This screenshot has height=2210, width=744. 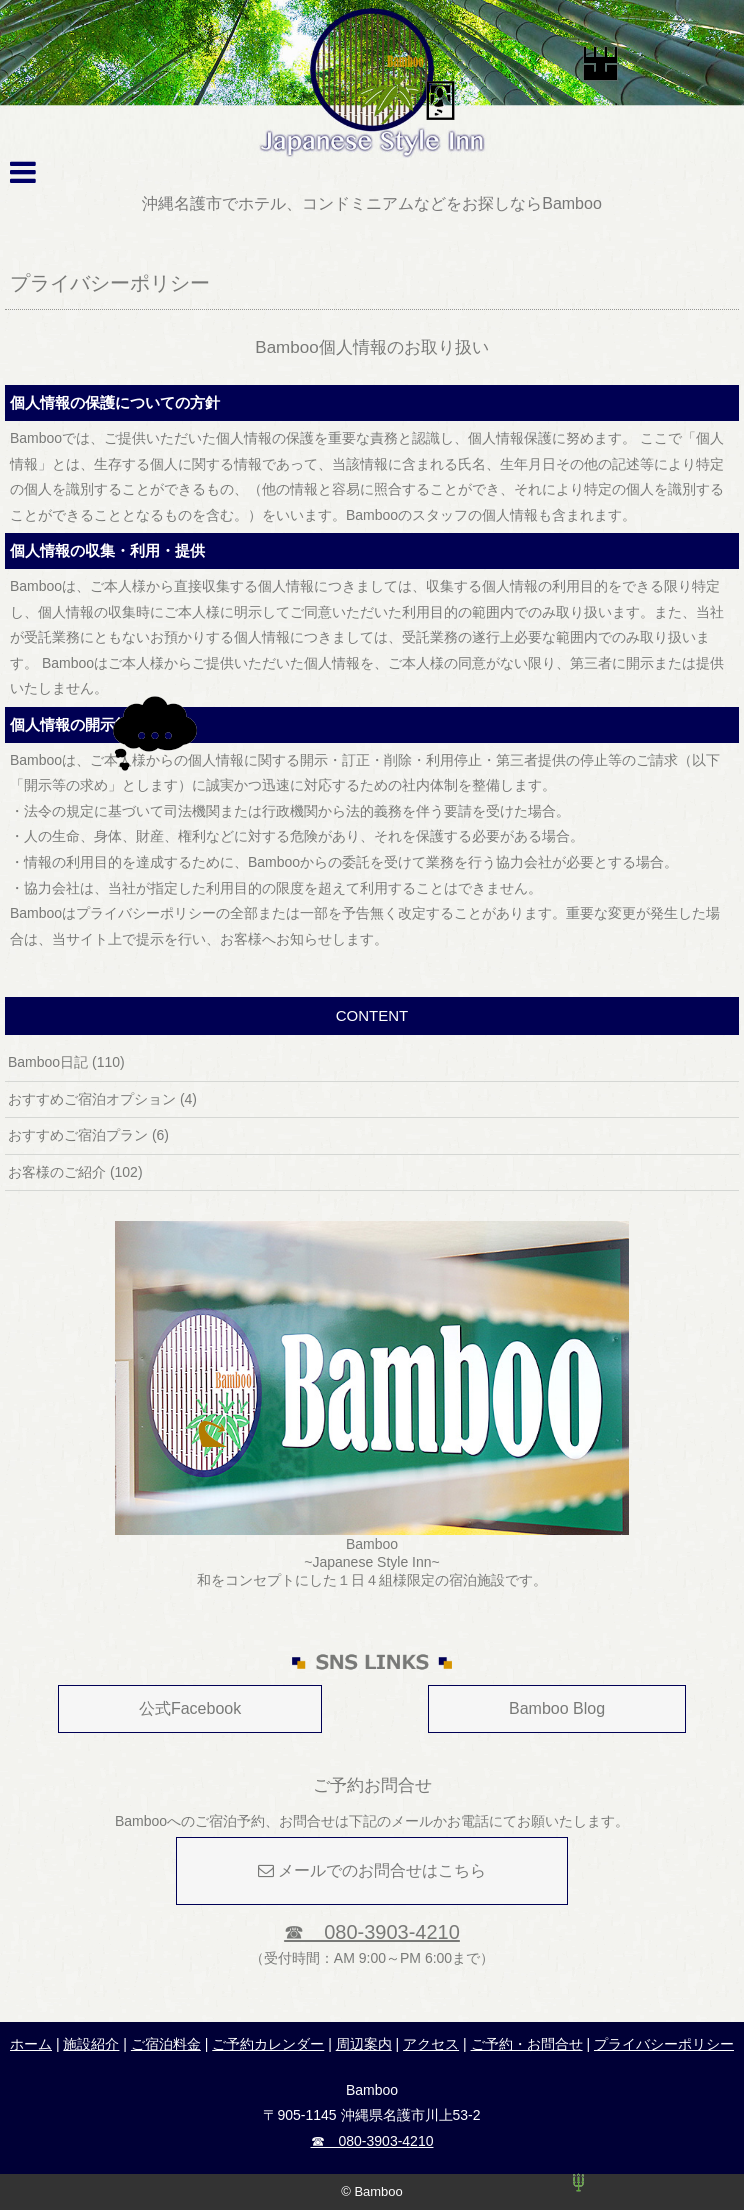 What do you see at coordinates (213, 1433) in the screenshot?
I see `perform a thrust-bend attack or maneuver` at bounding box center [213, 1433].